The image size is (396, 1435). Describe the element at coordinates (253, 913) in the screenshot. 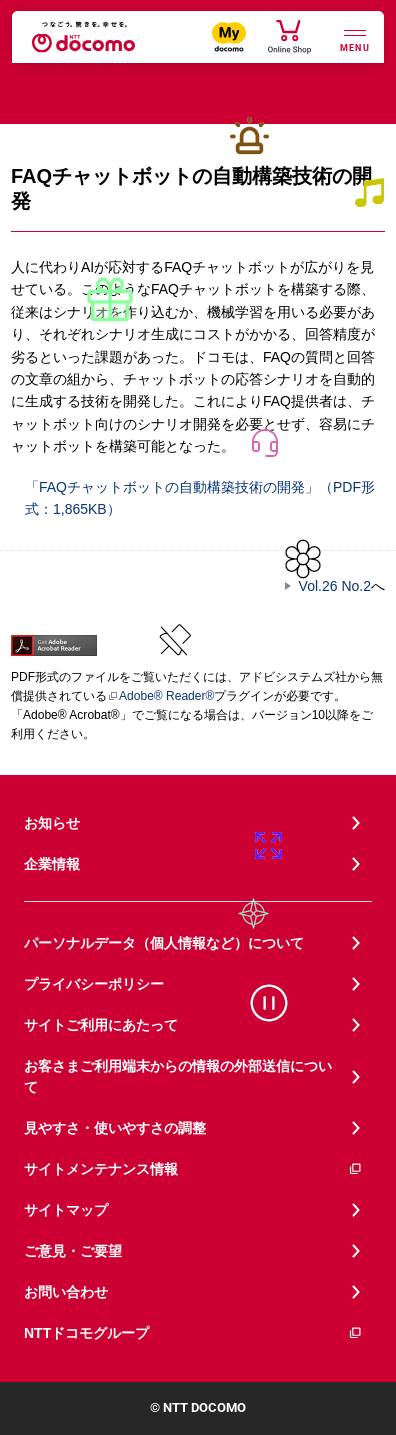

I see `access navigation or directional features` at that location.